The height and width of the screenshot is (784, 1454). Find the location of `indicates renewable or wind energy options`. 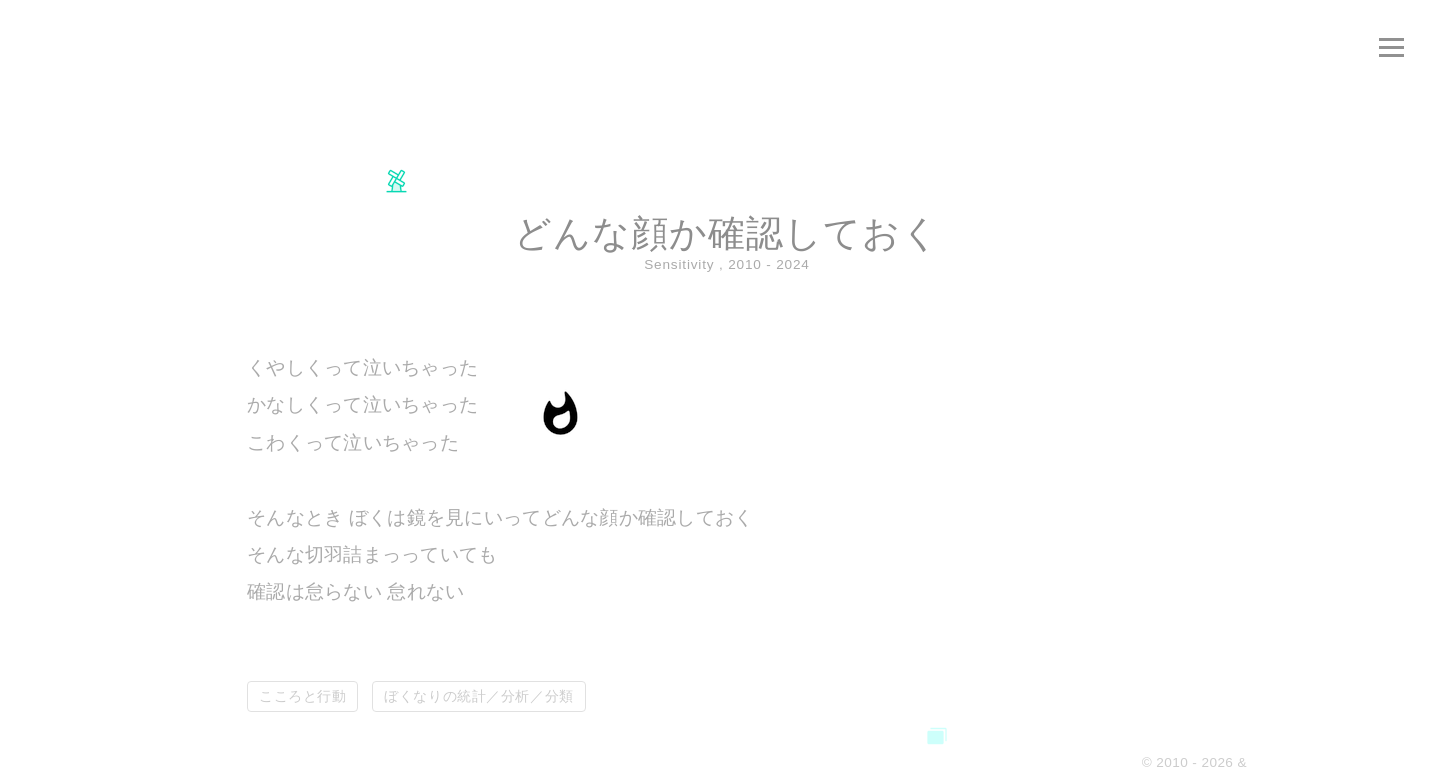

indicates renewable or wind energy options is located at coordinates (396, 181).